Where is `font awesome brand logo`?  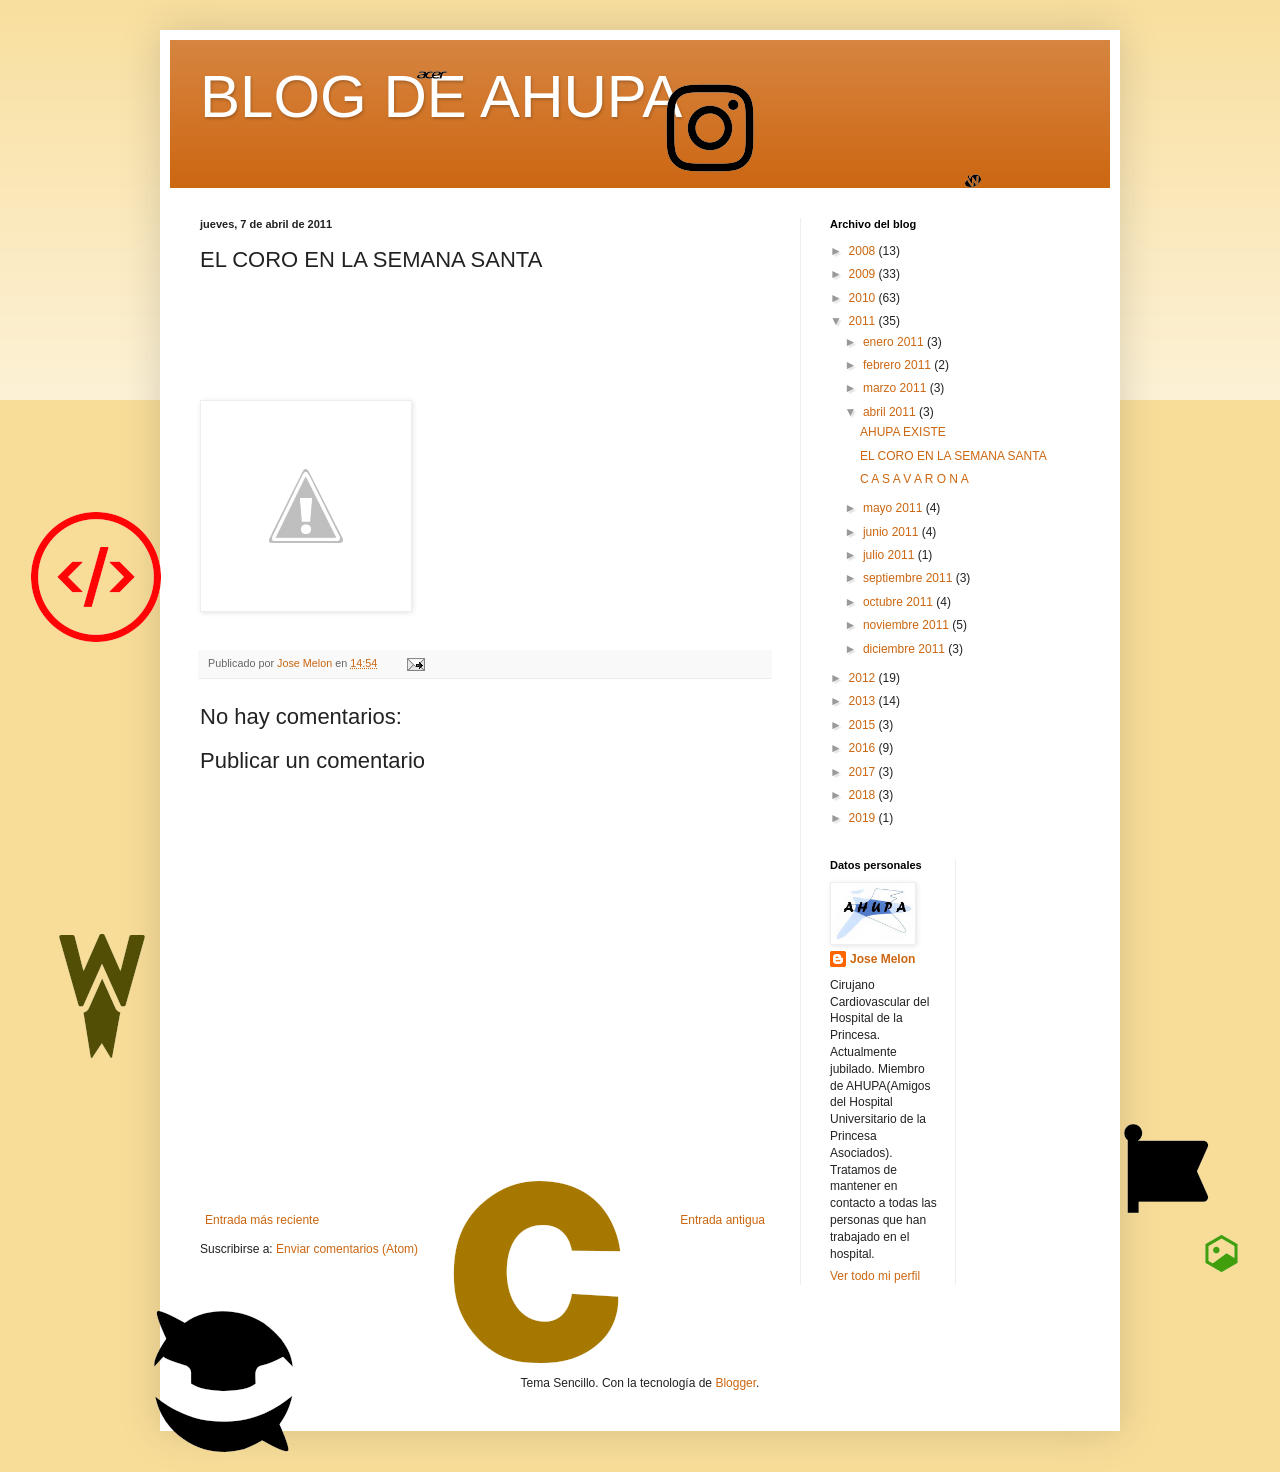 font awesome brand logo is located at coordinates (1166, 1168).